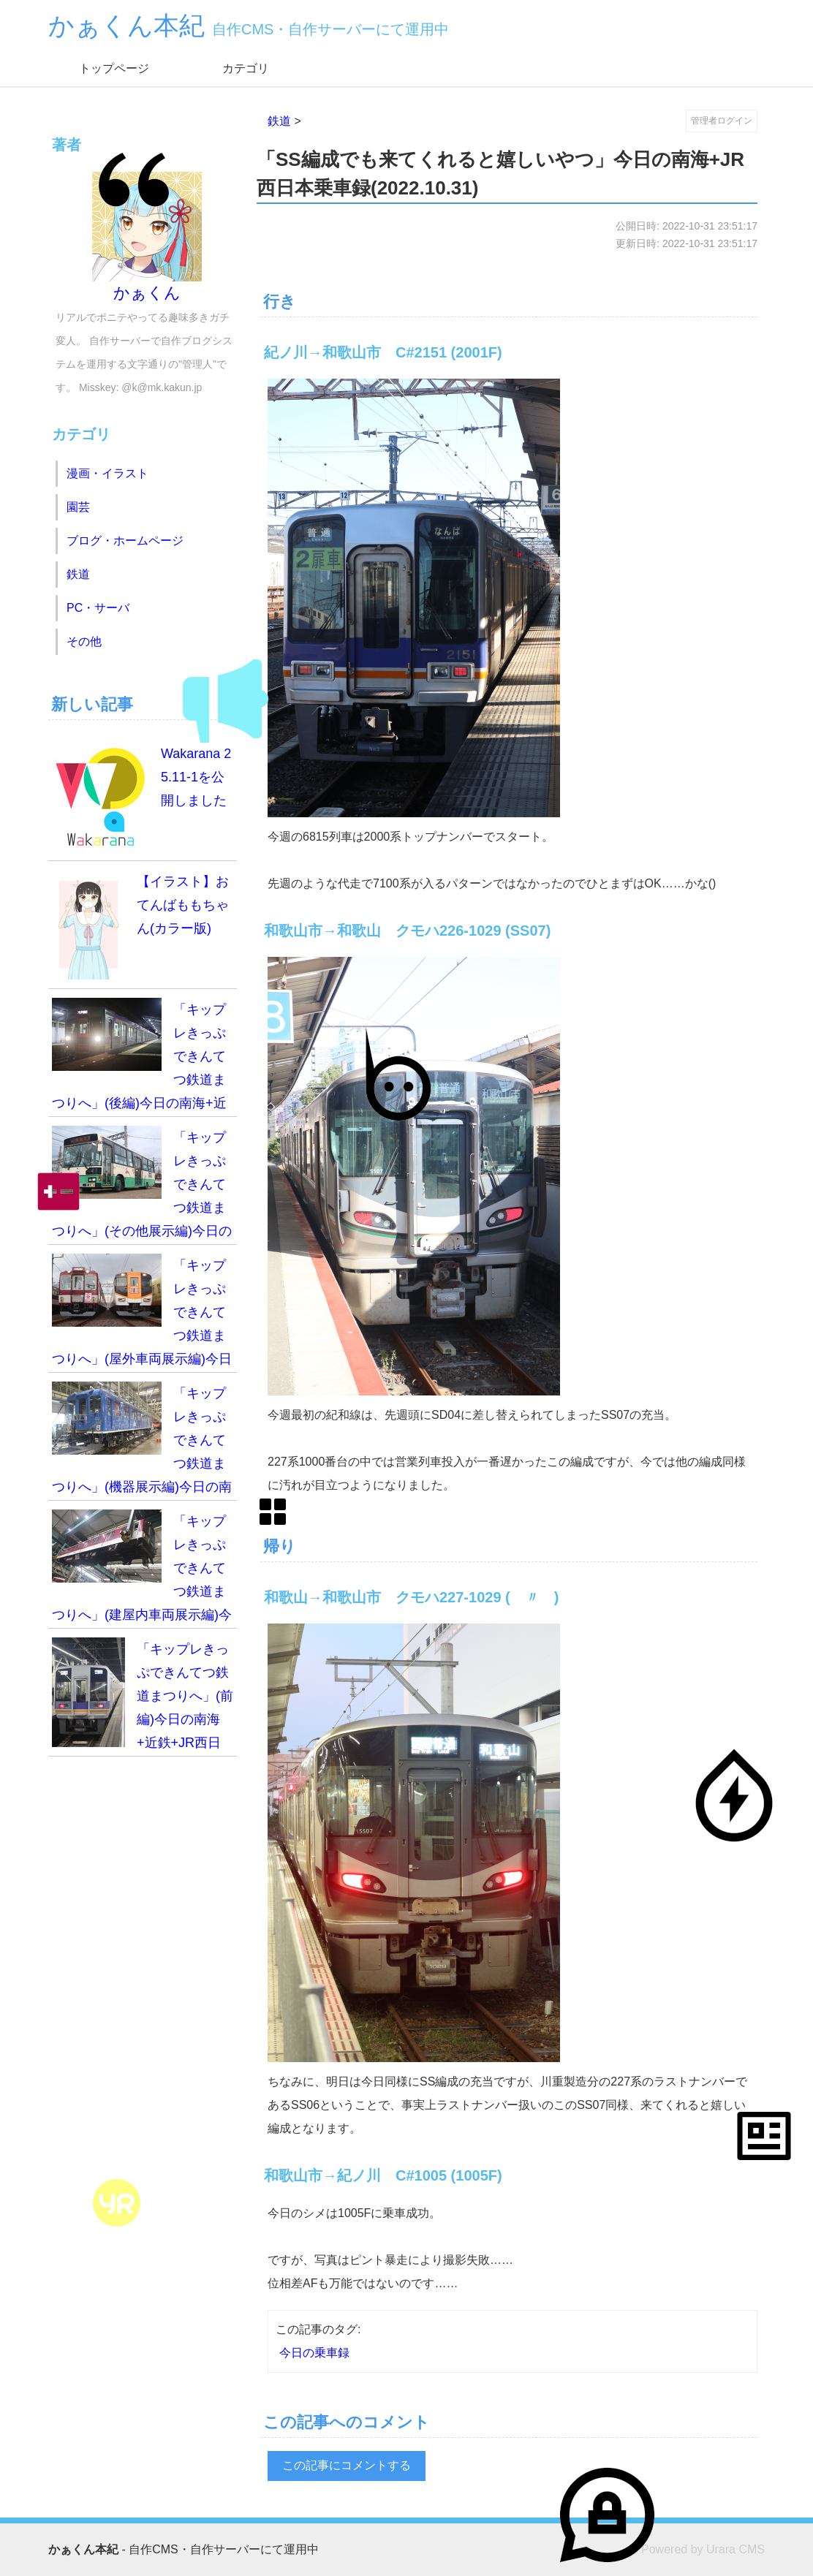  What do you see at coordinates (273, 1512) in the screenshot?
I see `access app grid or menu` at bounding box center [273, 1512].